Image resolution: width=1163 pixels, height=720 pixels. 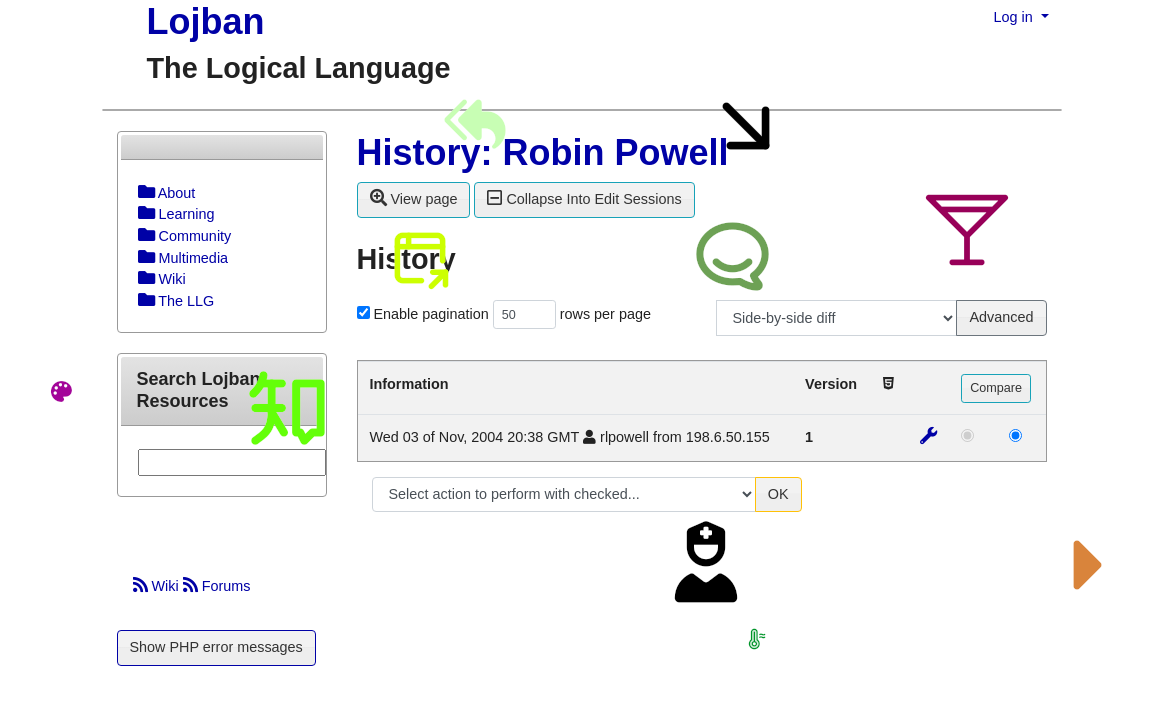 I want to click on share current webpage, so click(x=420, y=258).